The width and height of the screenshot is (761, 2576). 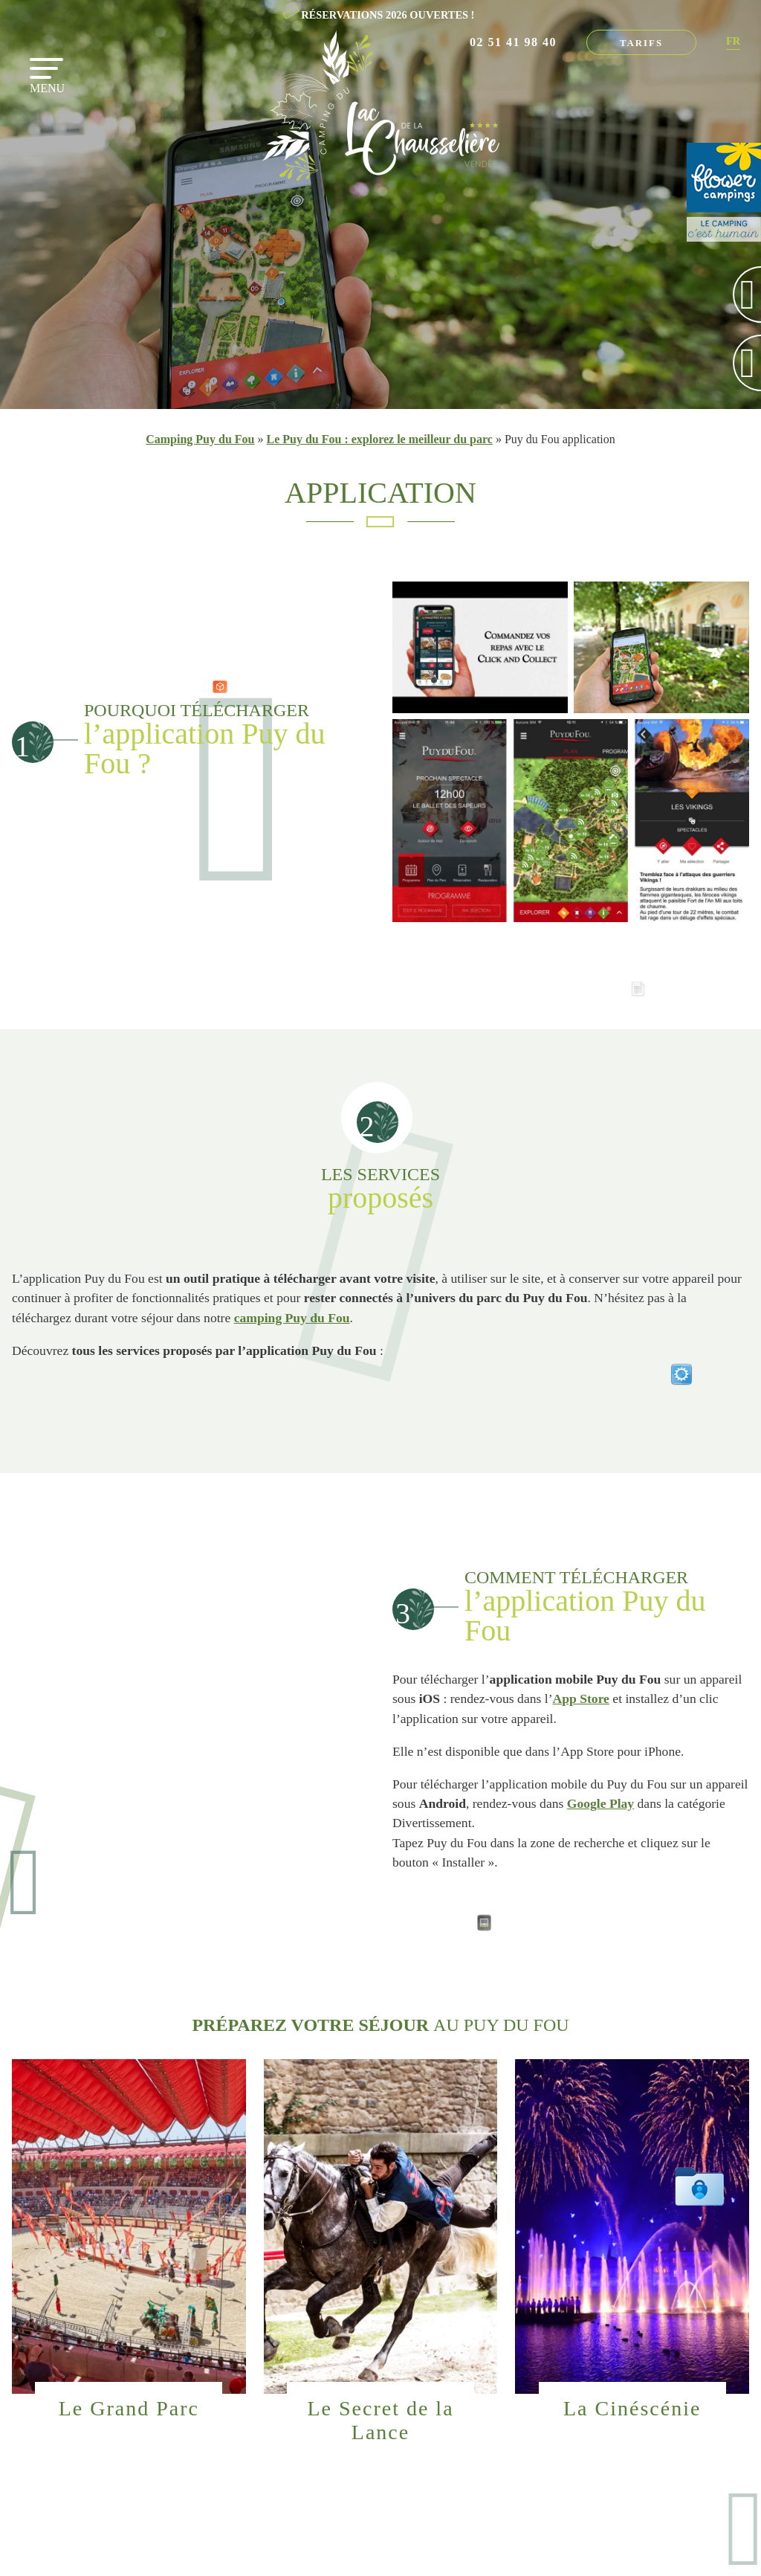 I want to click on windows installer package file, so click(x=681, y=1374).